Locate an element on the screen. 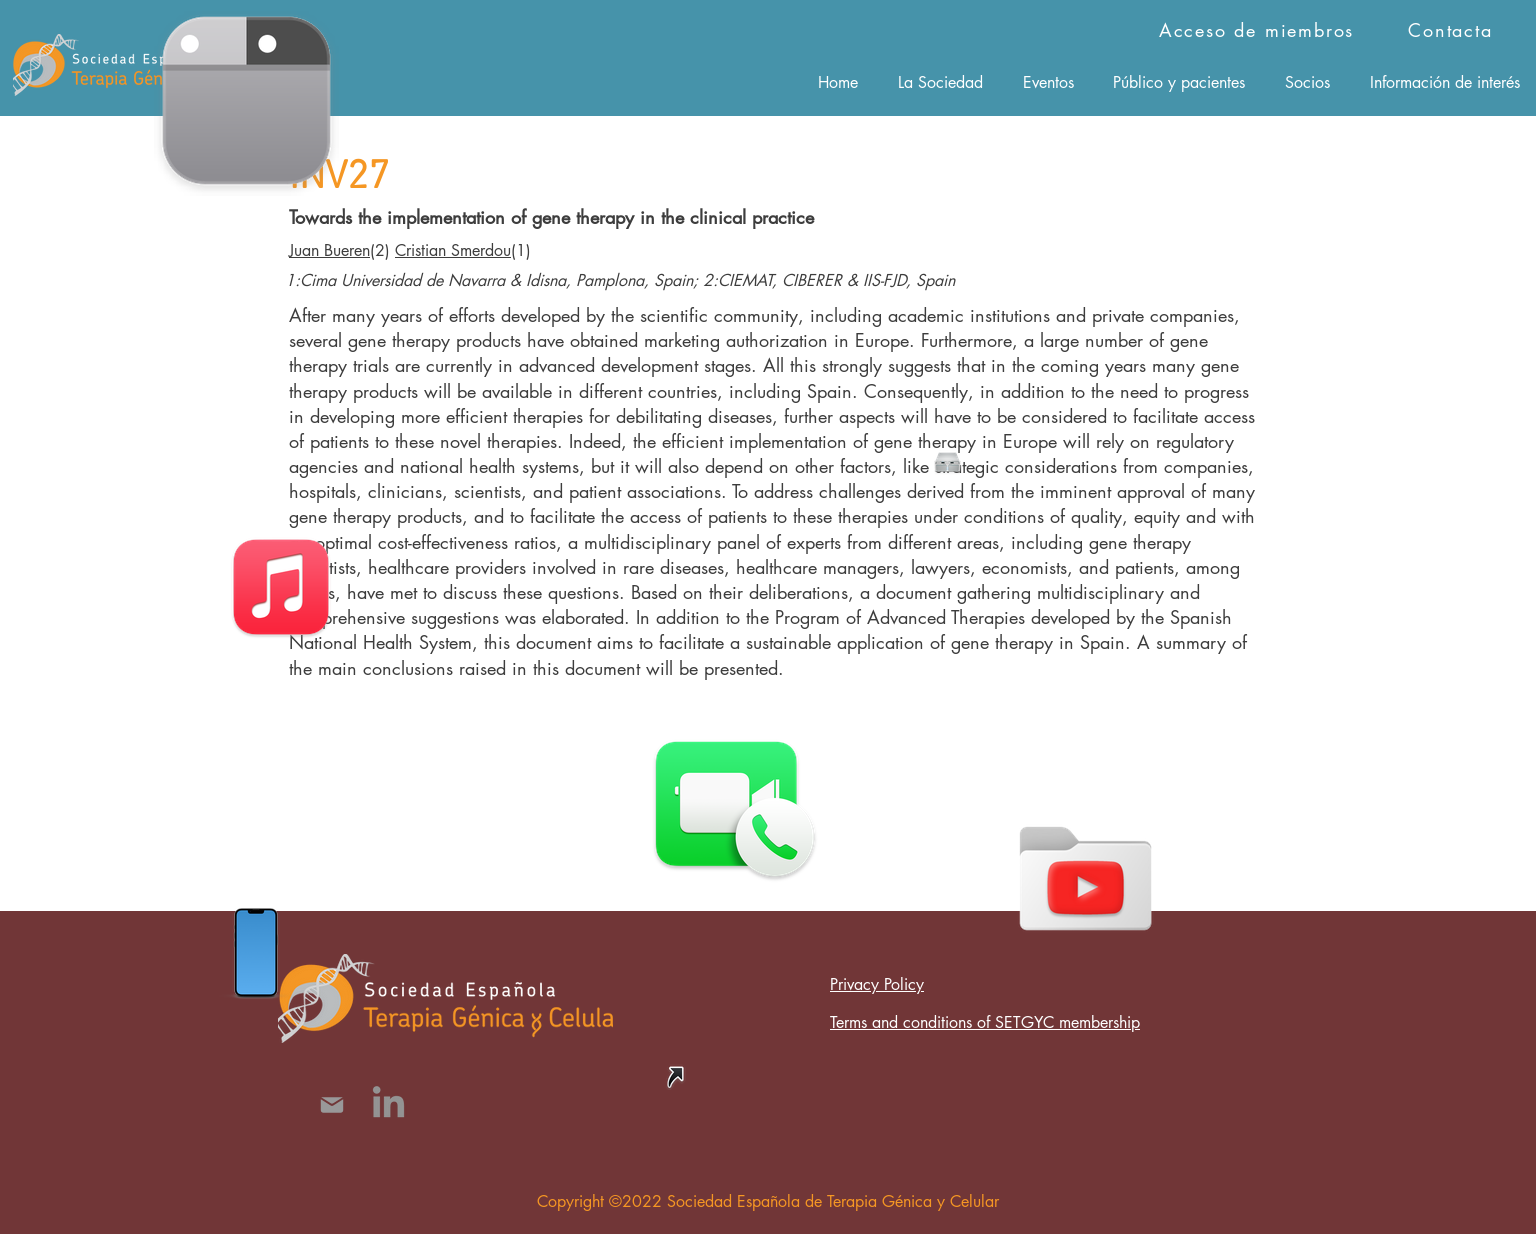 This screenshot has height=1234, width=1536. open folder containing YouTube downloads is located at coordinates (1085, 882).